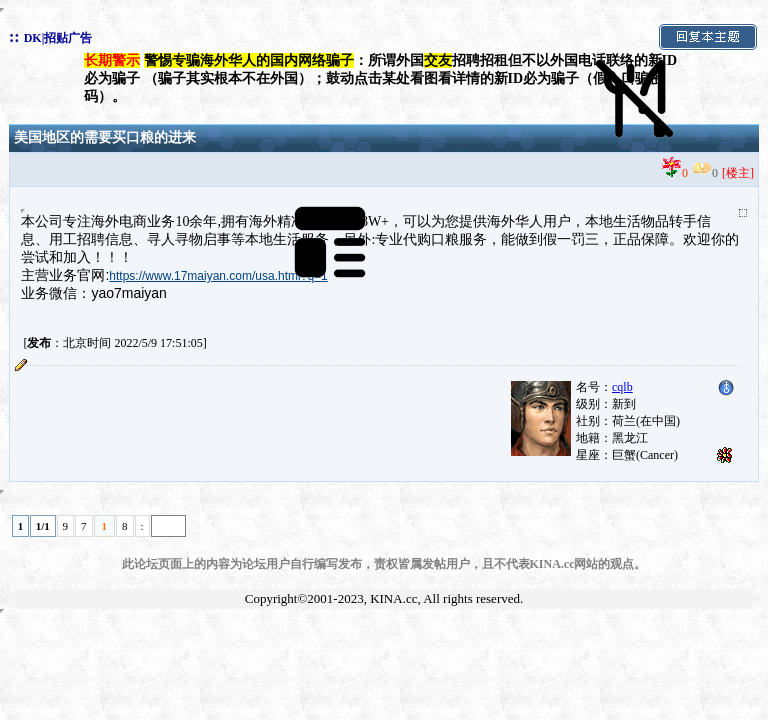  I want to click on access document templates, so click(330, 242).